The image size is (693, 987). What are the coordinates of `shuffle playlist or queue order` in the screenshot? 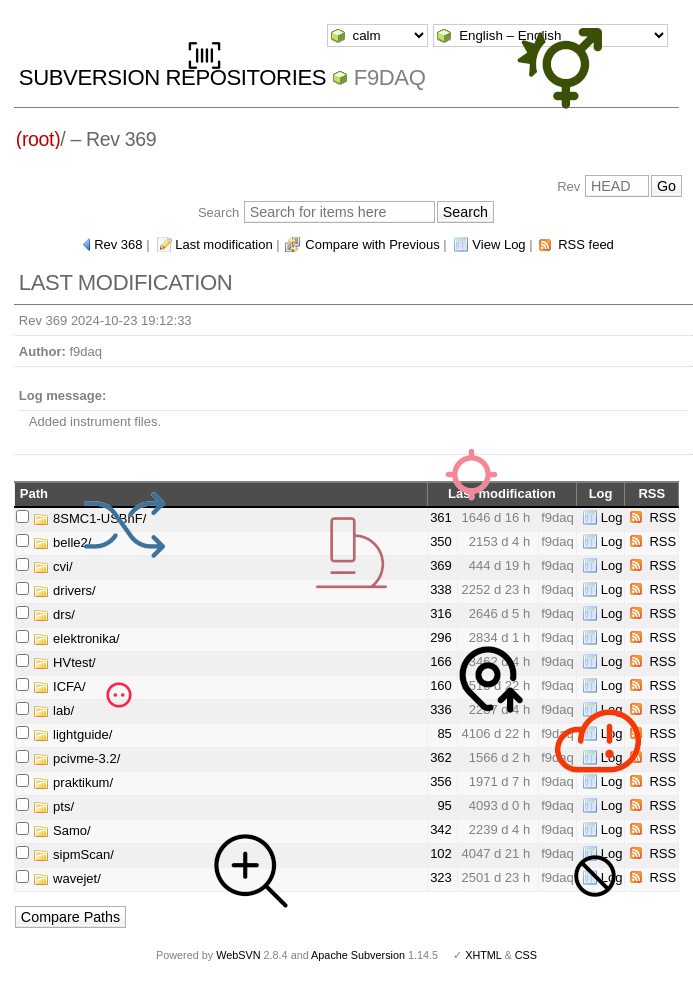 It's located at (123, 525).